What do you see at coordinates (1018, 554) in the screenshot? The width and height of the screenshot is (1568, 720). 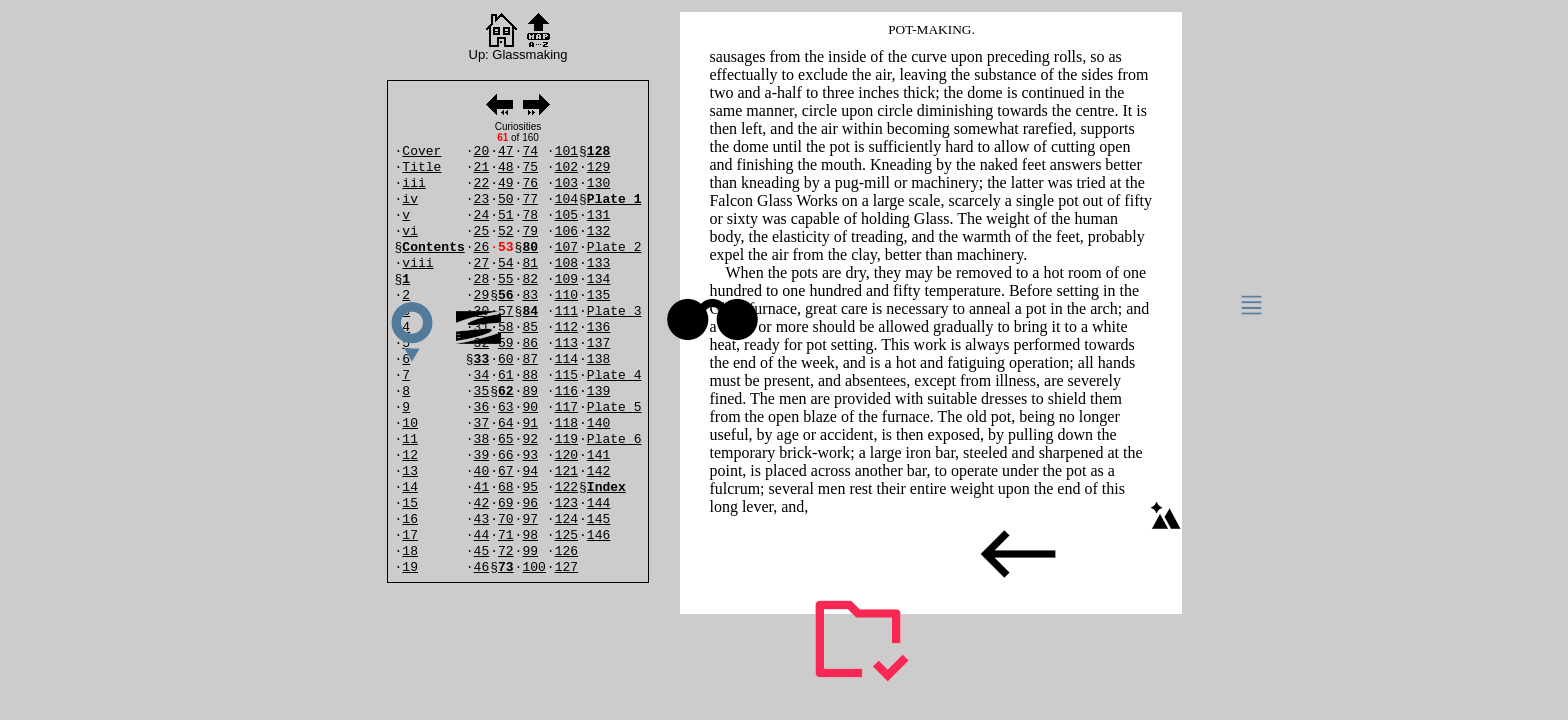 I see `go back to the previous page` at bounding box center [1018, 554].